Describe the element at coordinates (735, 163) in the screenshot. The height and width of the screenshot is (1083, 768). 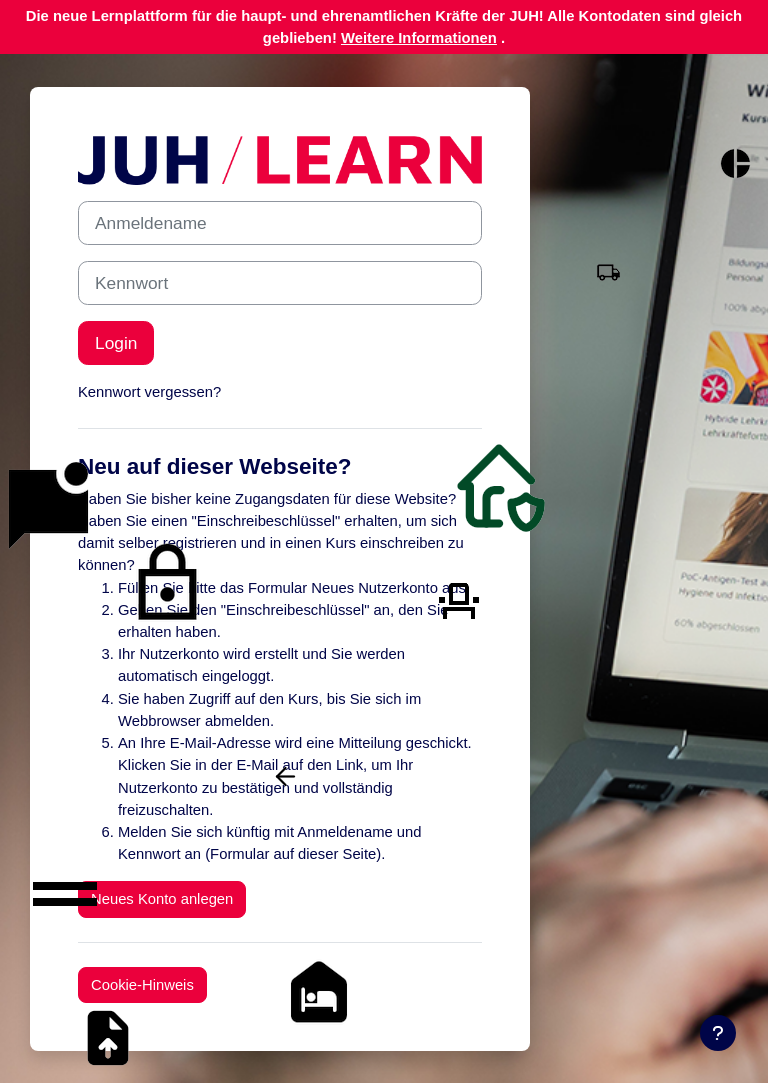
I see `view data breakdown or statistics` at that location.